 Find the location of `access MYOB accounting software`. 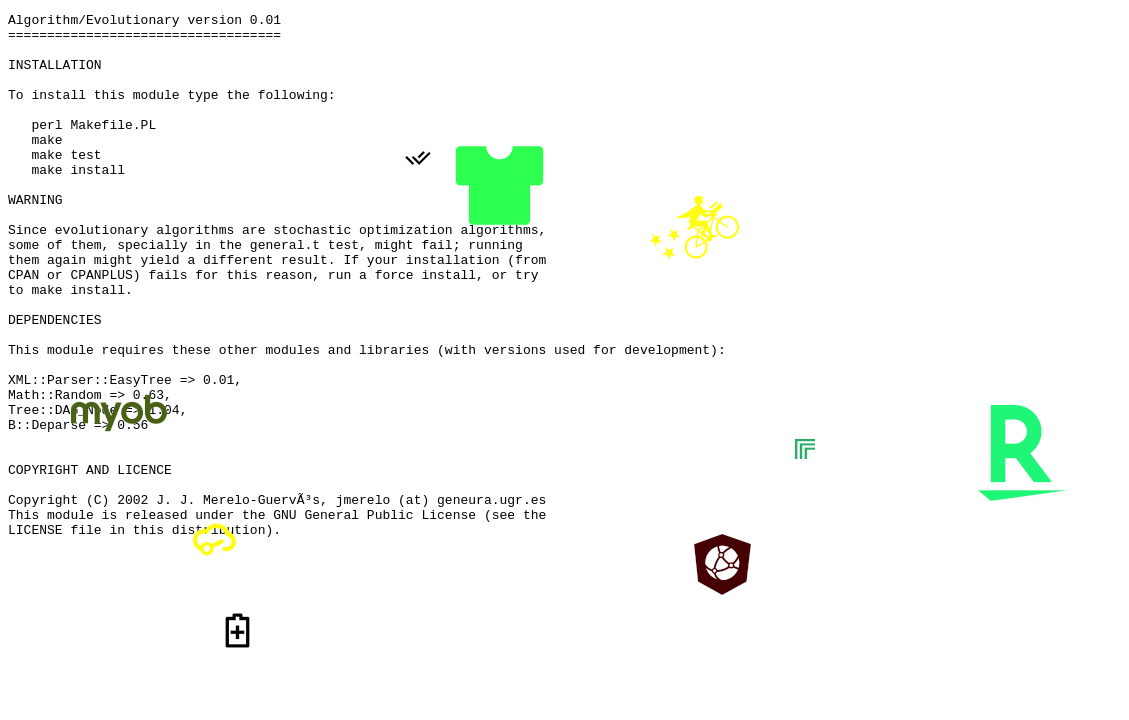

access MYOB accounting software is located at coordinates (119, 413).